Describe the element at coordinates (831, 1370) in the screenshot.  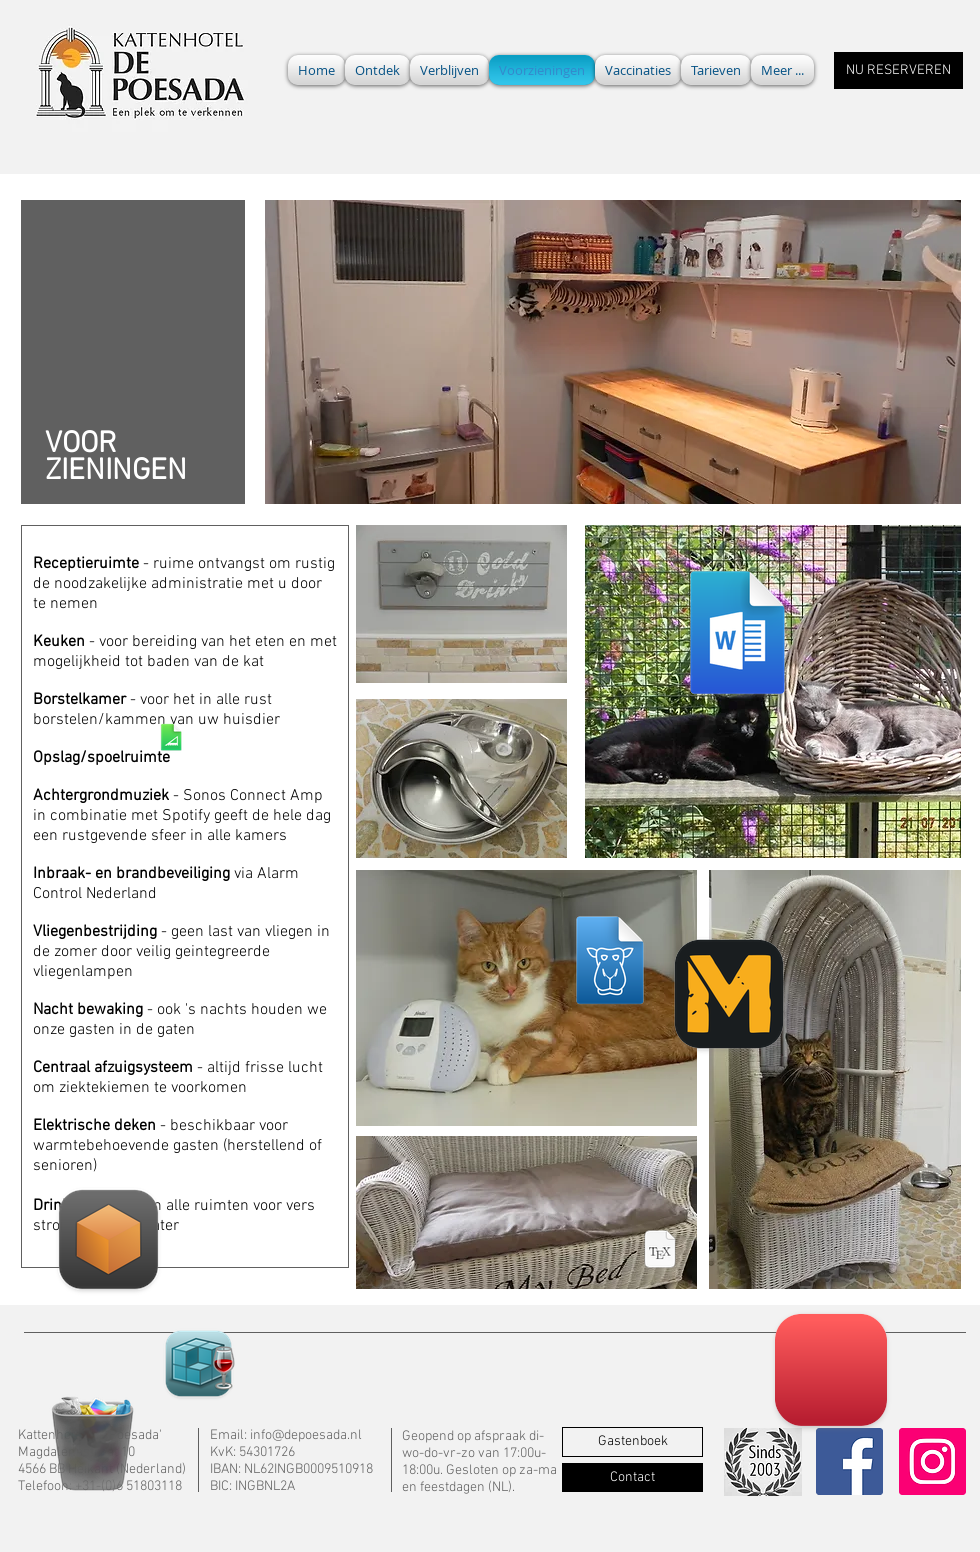
I see `blank app icon template for customization` at that location.